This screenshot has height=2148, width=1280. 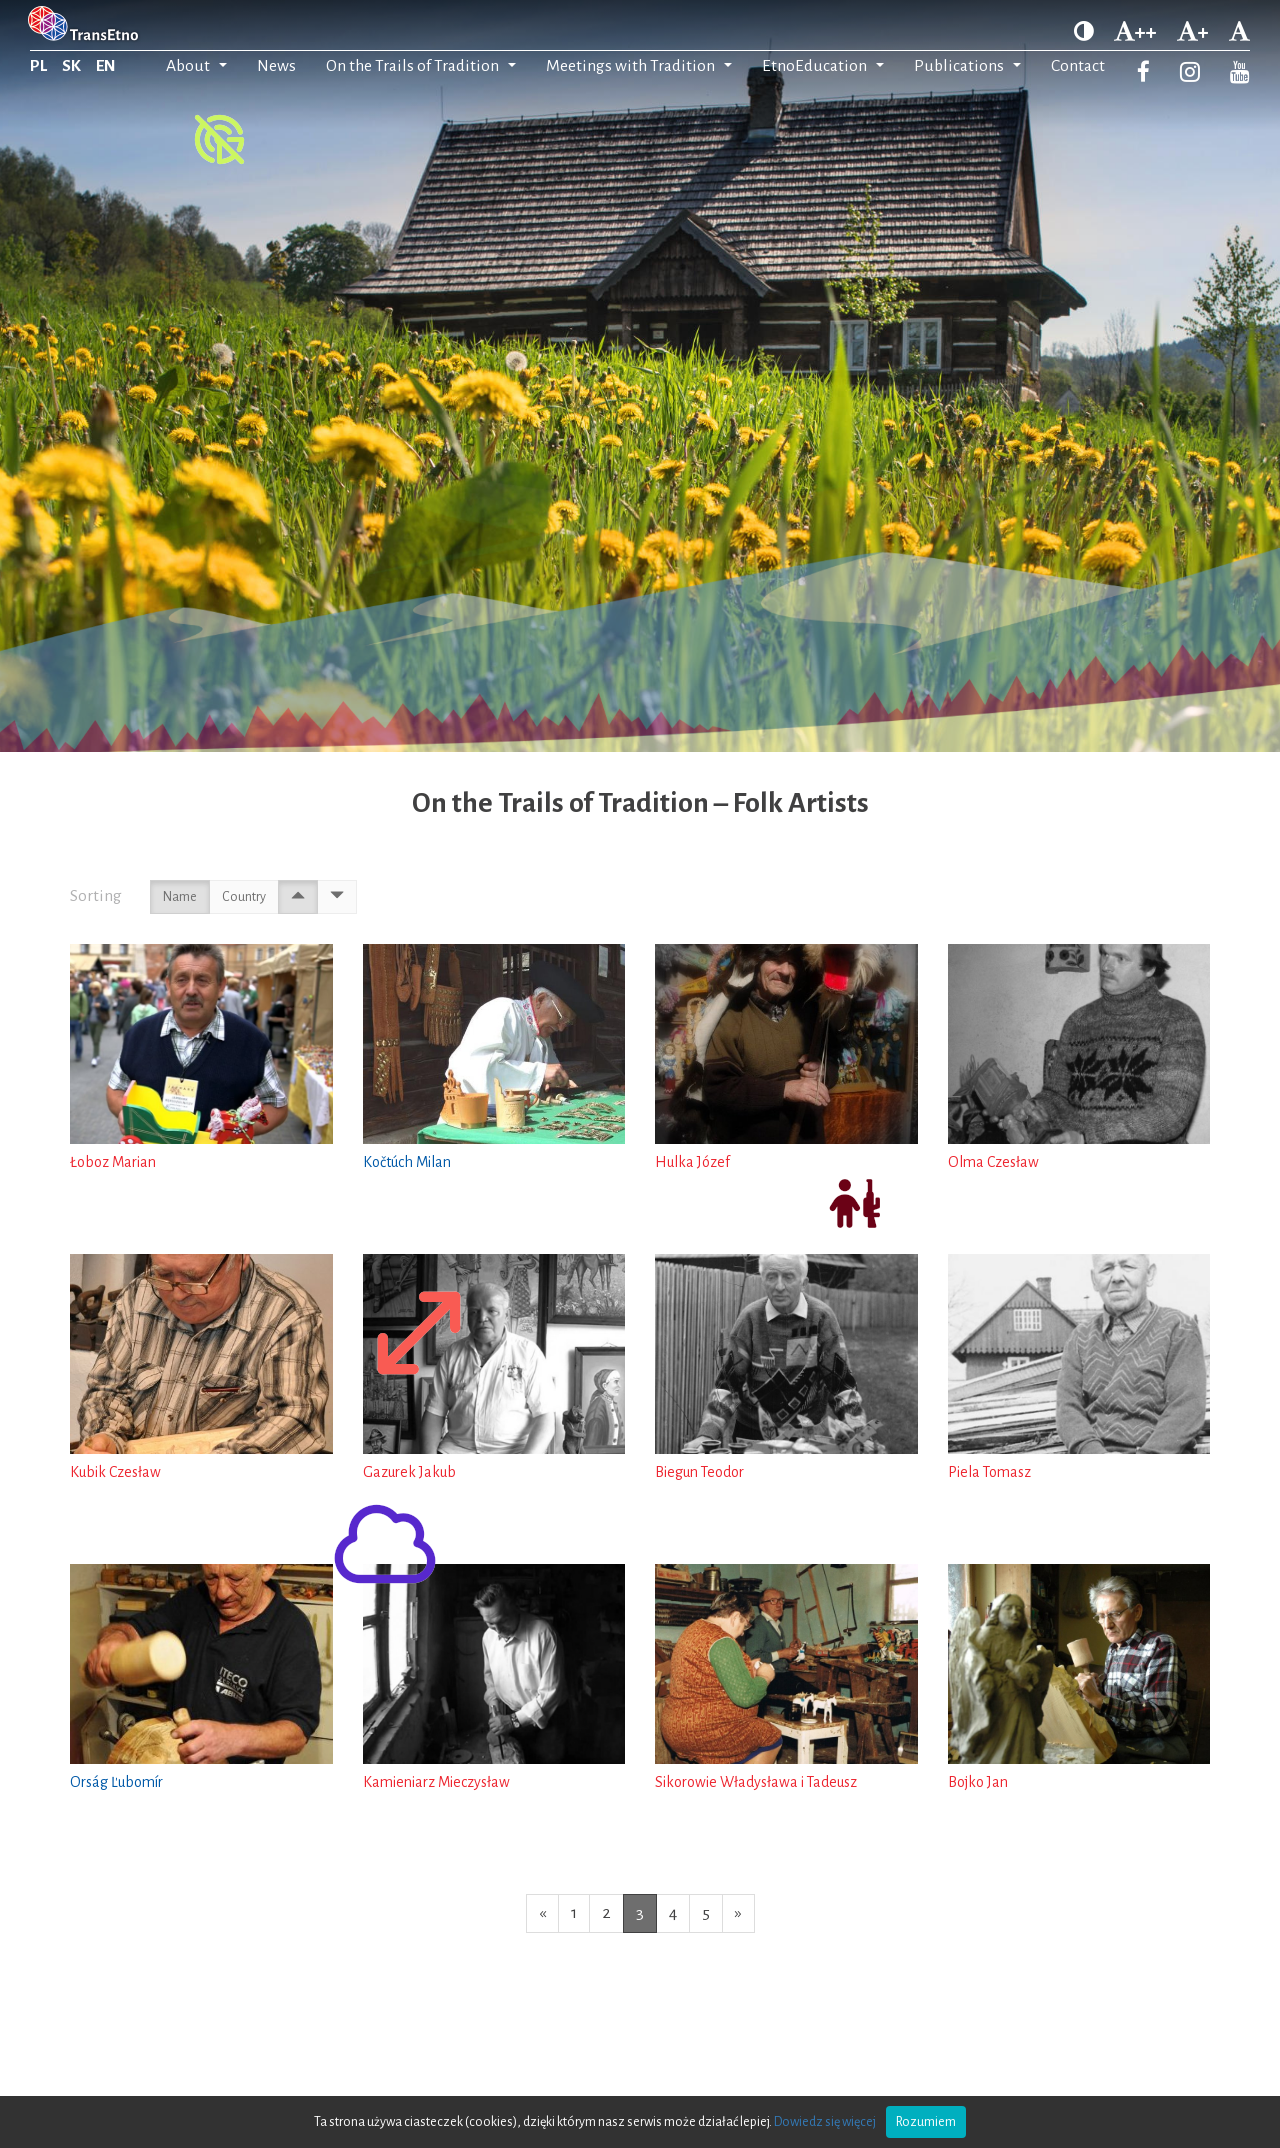 I want to click on access cloud storage, so click(x=385, y=1544).